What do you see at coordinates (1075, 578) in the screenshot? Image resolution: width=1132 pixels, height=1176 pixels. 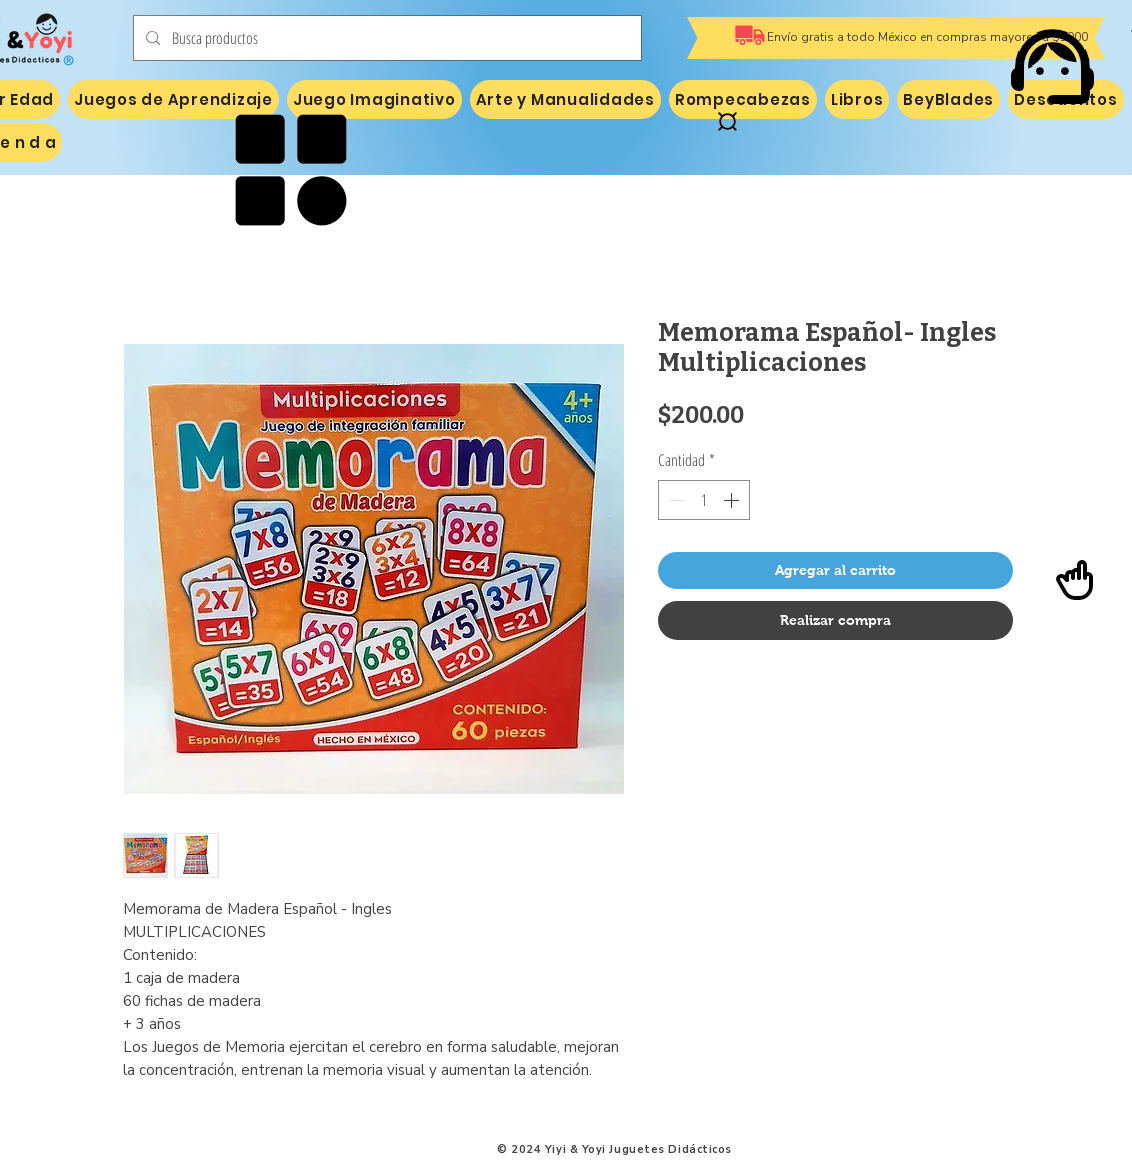 I see `select or highlight the ring finger for gesture input` at bounding box center [1075, 578].